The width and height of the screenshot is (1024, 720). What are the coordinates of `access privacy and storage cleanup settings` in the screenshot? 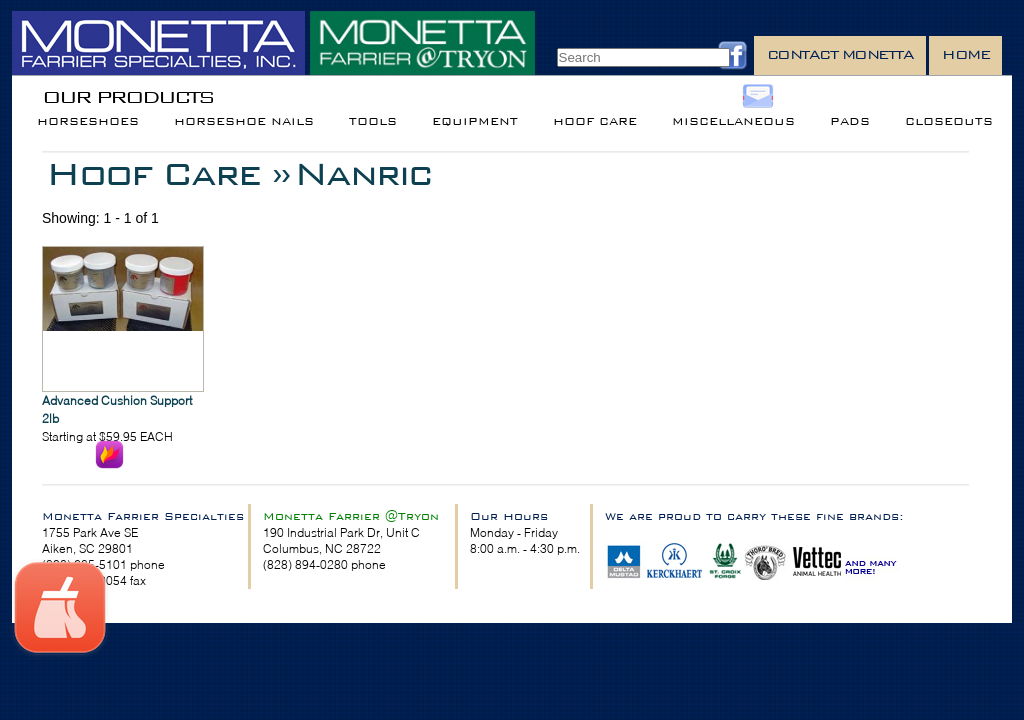 It's located at (60, 609).